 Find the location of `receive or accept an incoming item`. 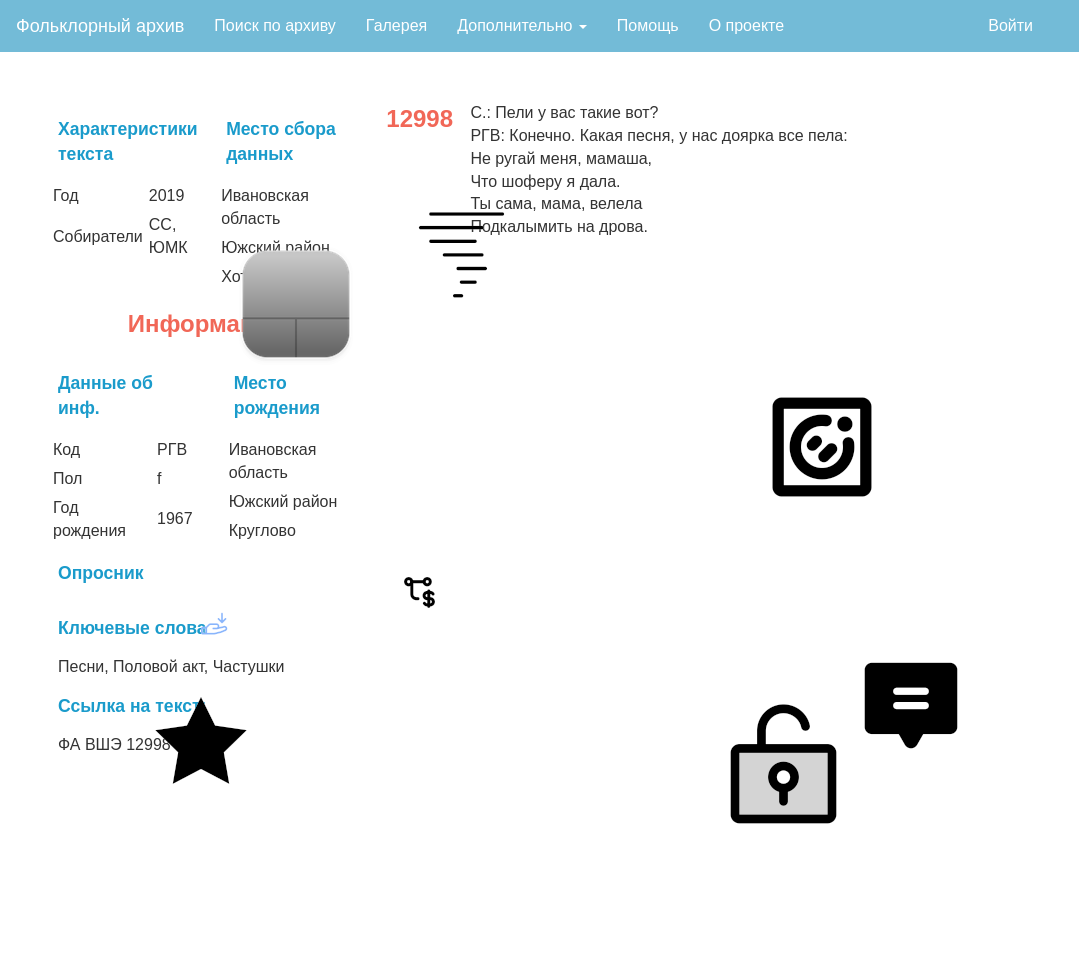

receive or accept an incoming item is located at coordinates (215, 625).